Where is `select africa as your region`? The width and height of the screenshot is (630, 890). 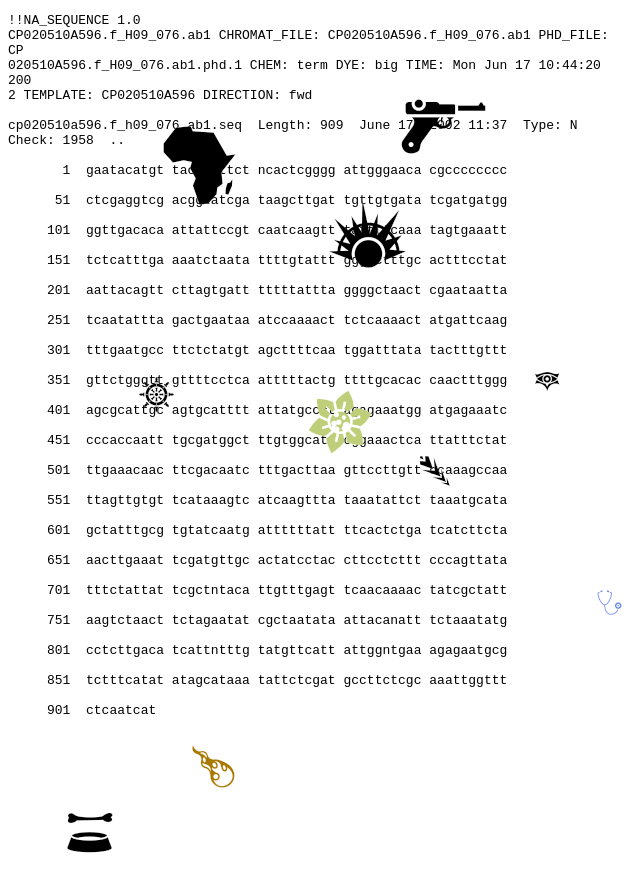 select africa as your region is located at coordinates (199, 165).